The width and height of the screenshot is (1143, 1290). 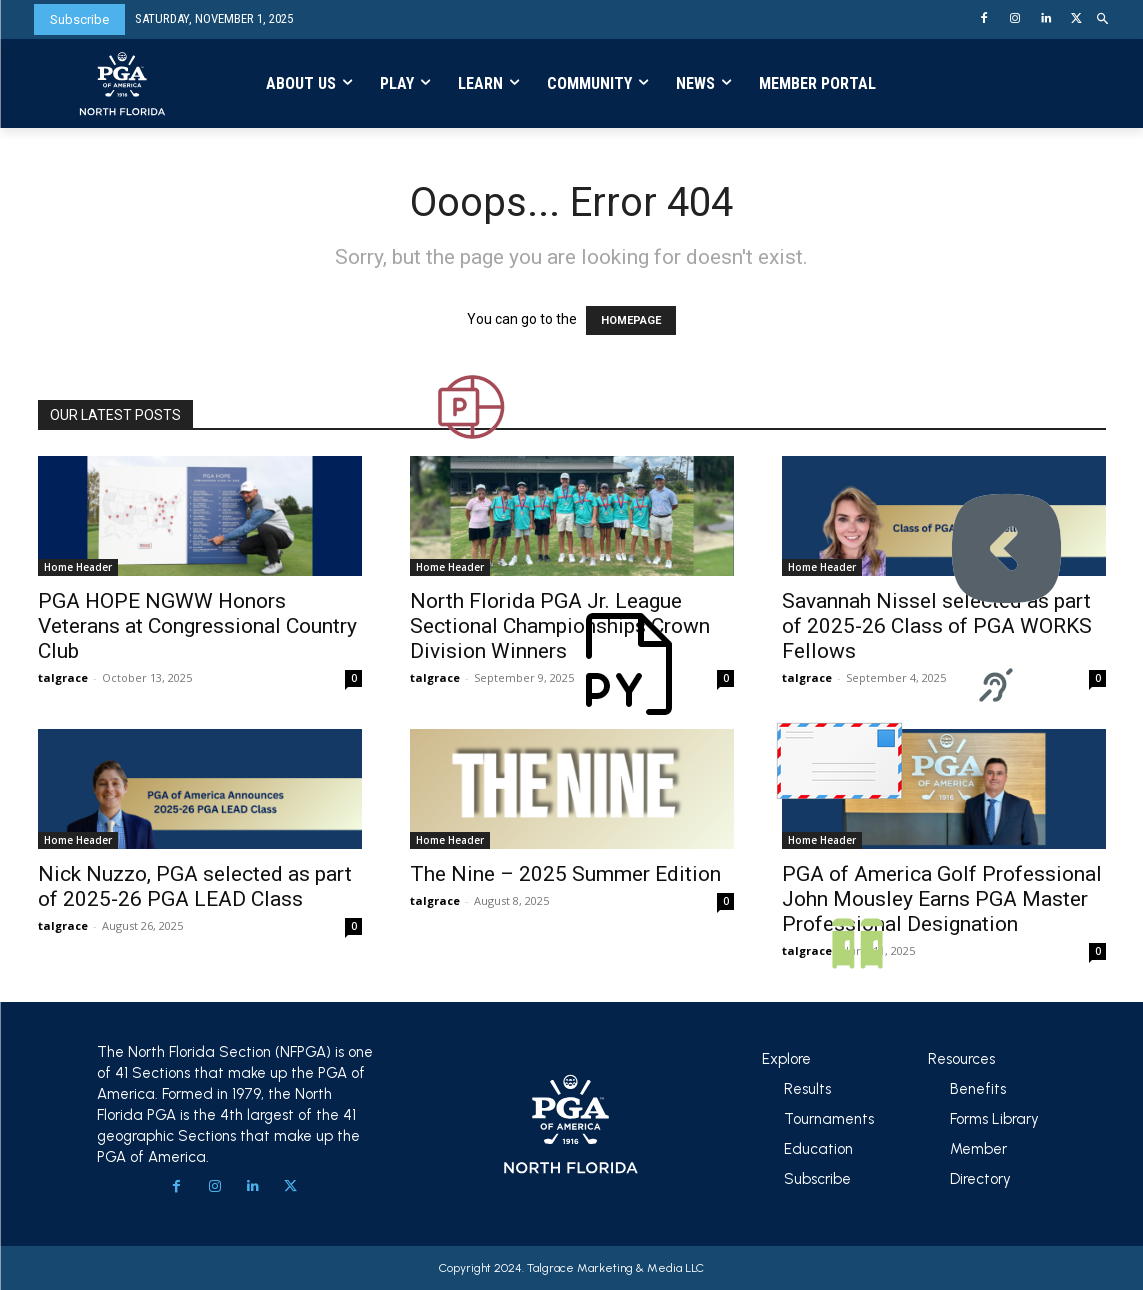 I want to click on access your inbox or email, so click(x=839, y=761).